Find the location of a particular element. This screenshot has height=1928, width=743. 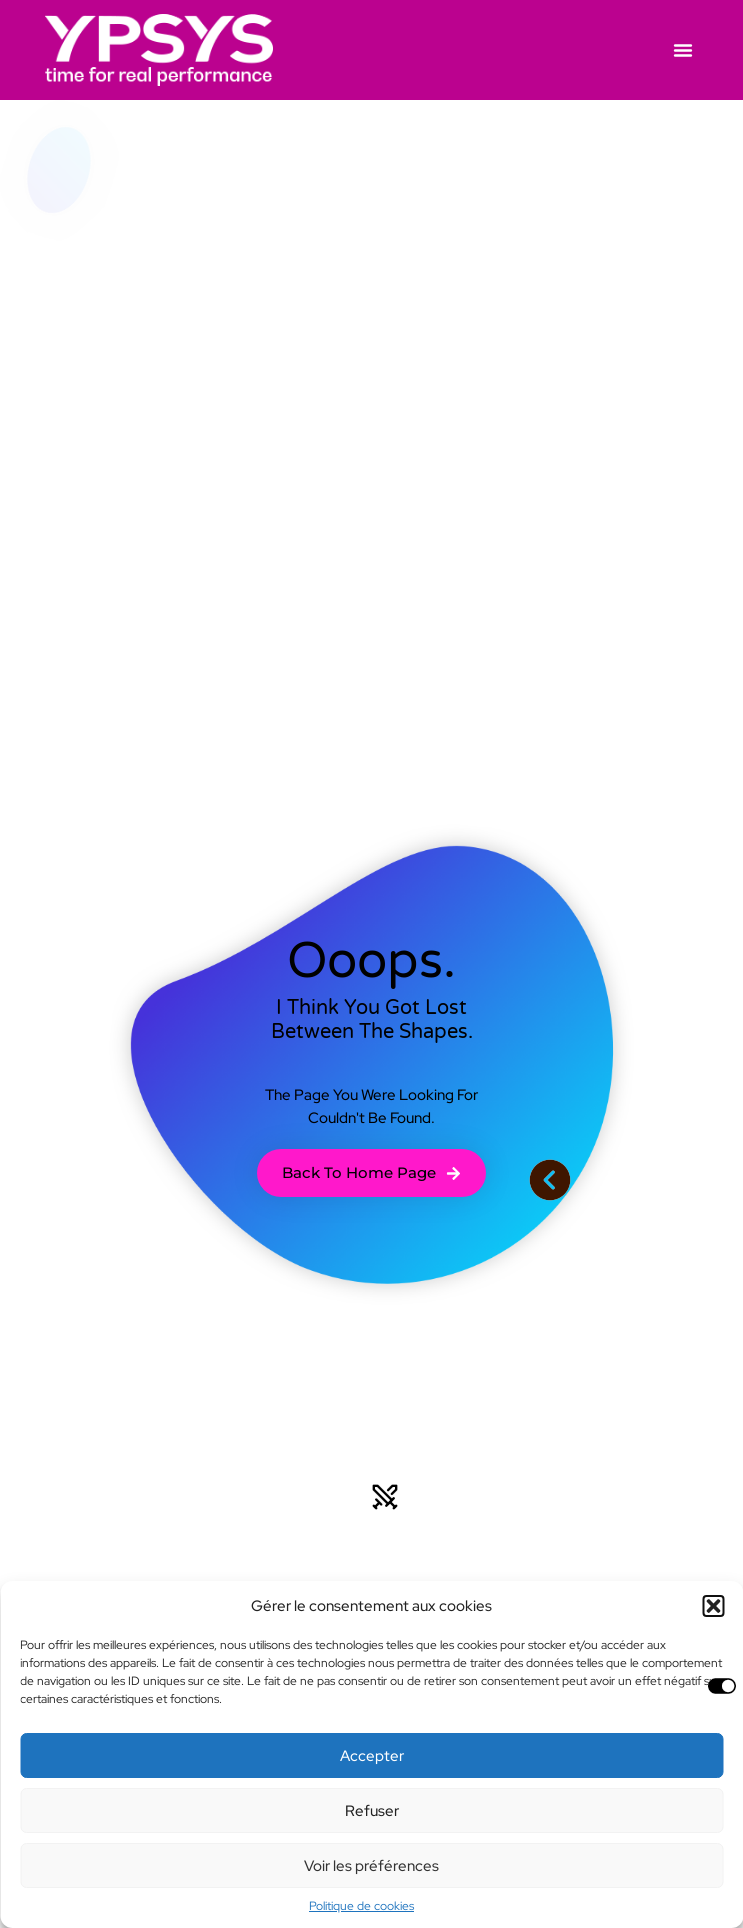

initiate battle or combat mode is located at coordinates (385, 1497).